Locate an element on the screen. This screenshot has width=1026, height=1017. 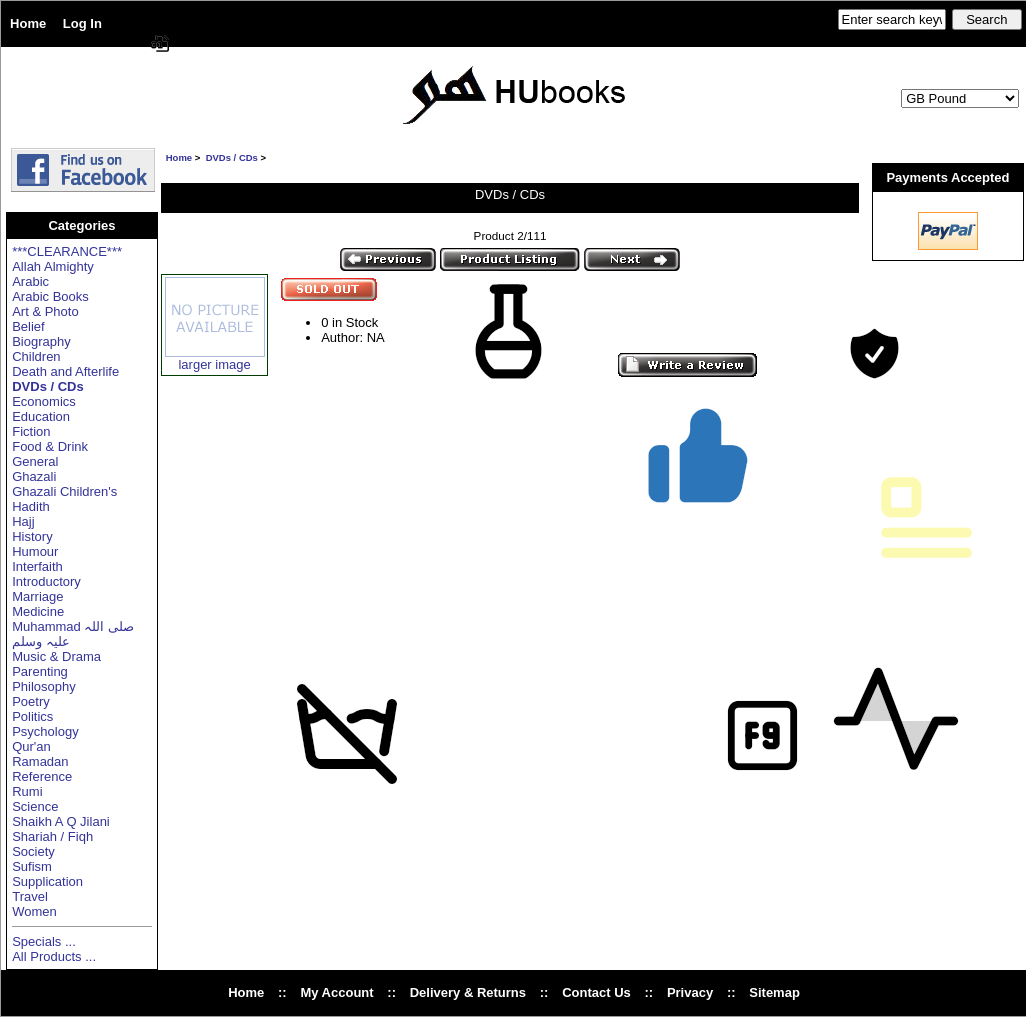
disable text wrapping around image is located at coordinates (926, 517).